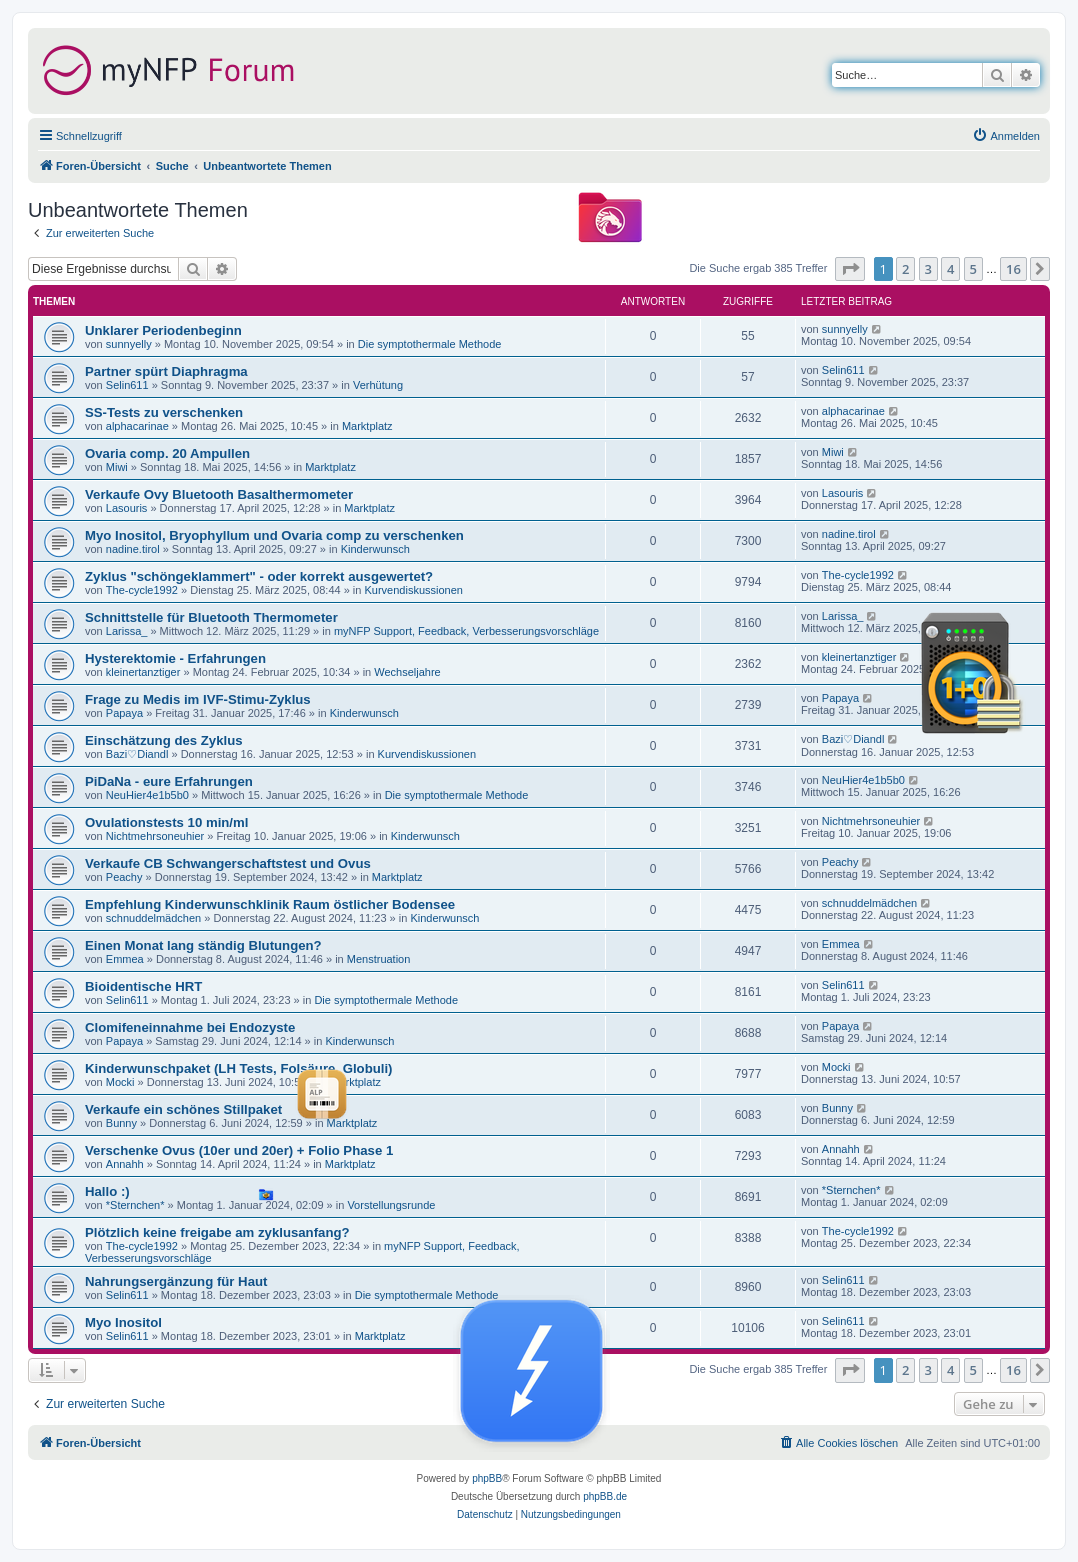  What do you see at coordinates (965, 673) in the screenshot?
I see `locked RAID 10 storage volume` at bounding box center [965, 673].